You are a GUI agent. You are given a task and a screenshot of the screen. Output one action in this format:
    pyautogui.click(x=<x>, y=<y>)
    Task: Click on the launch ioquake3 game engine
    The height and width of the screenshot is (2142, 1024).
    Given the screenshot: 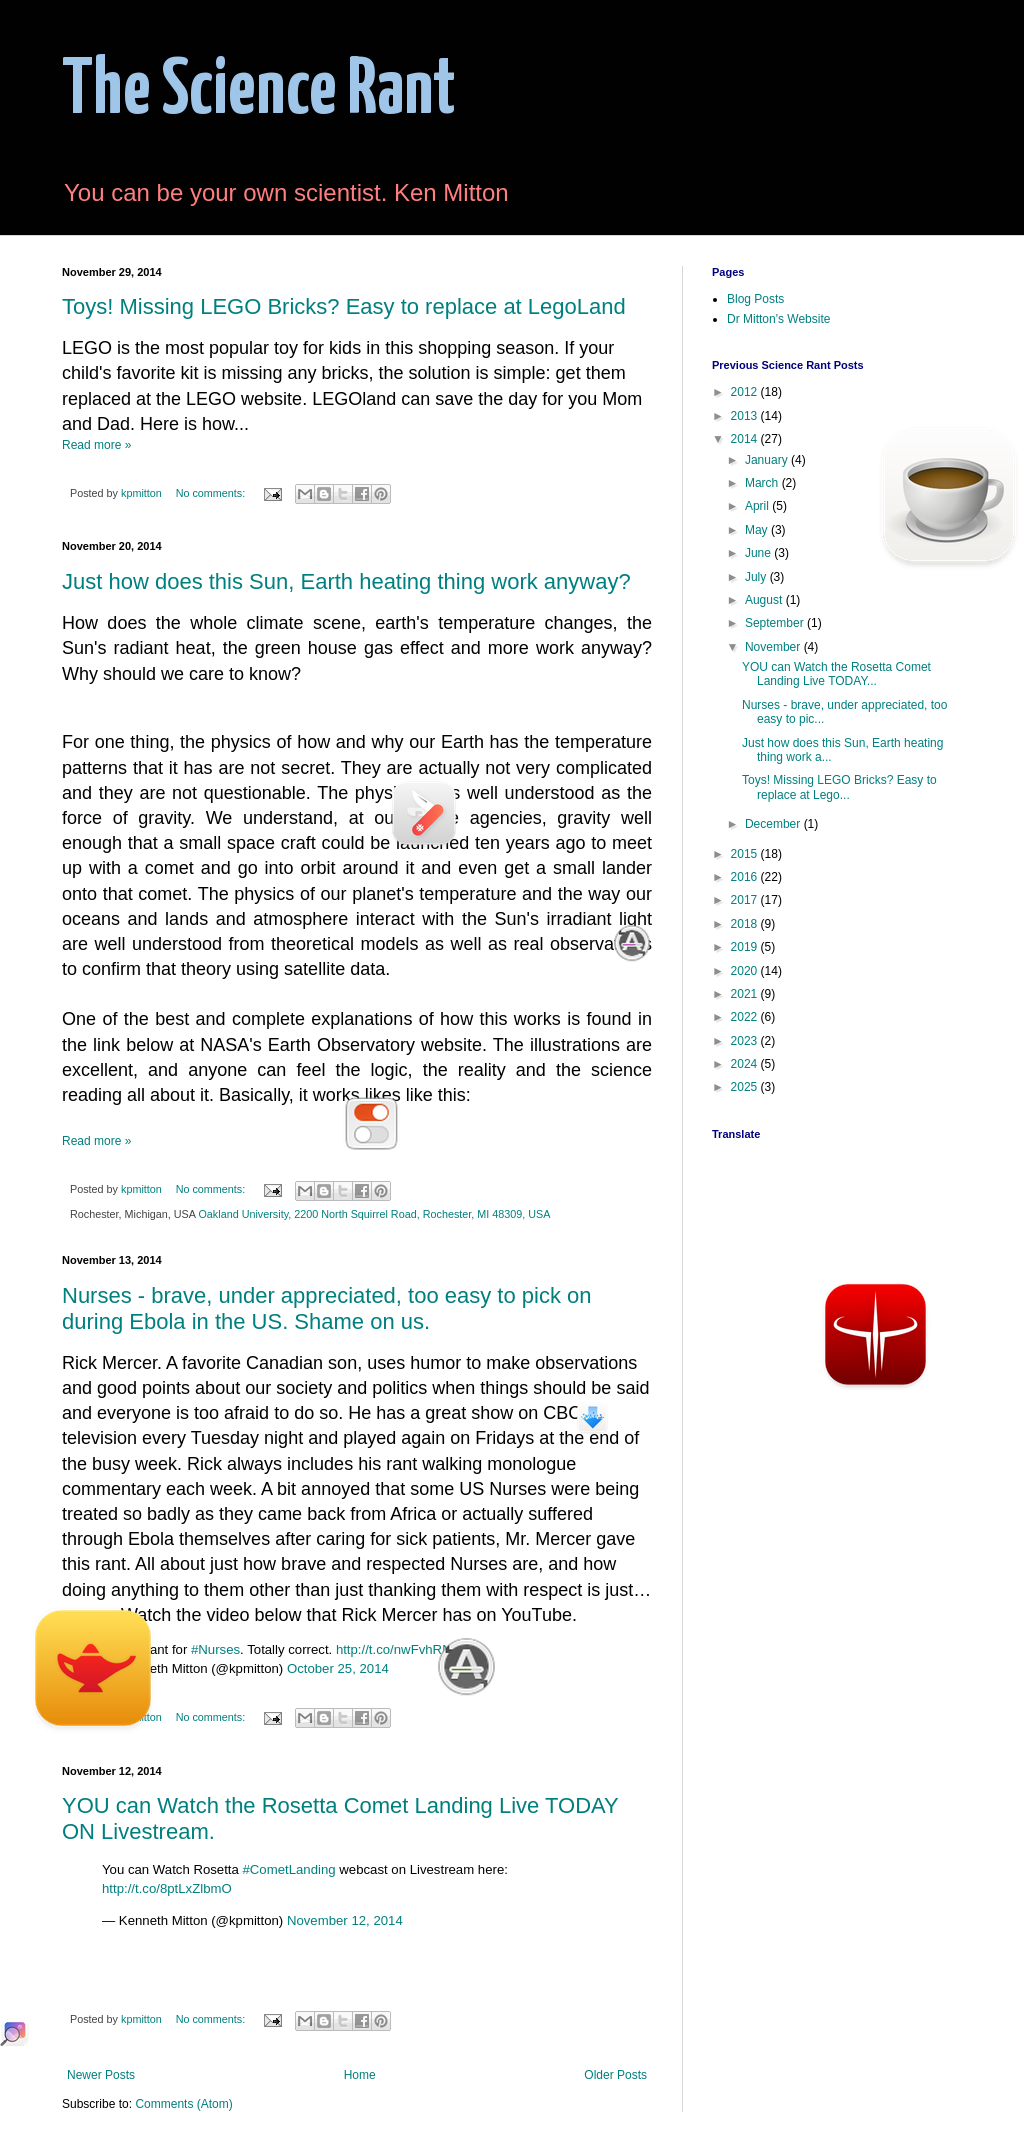 What is the action you would take?
    pyautogui.click(x=875, y=1334)
    